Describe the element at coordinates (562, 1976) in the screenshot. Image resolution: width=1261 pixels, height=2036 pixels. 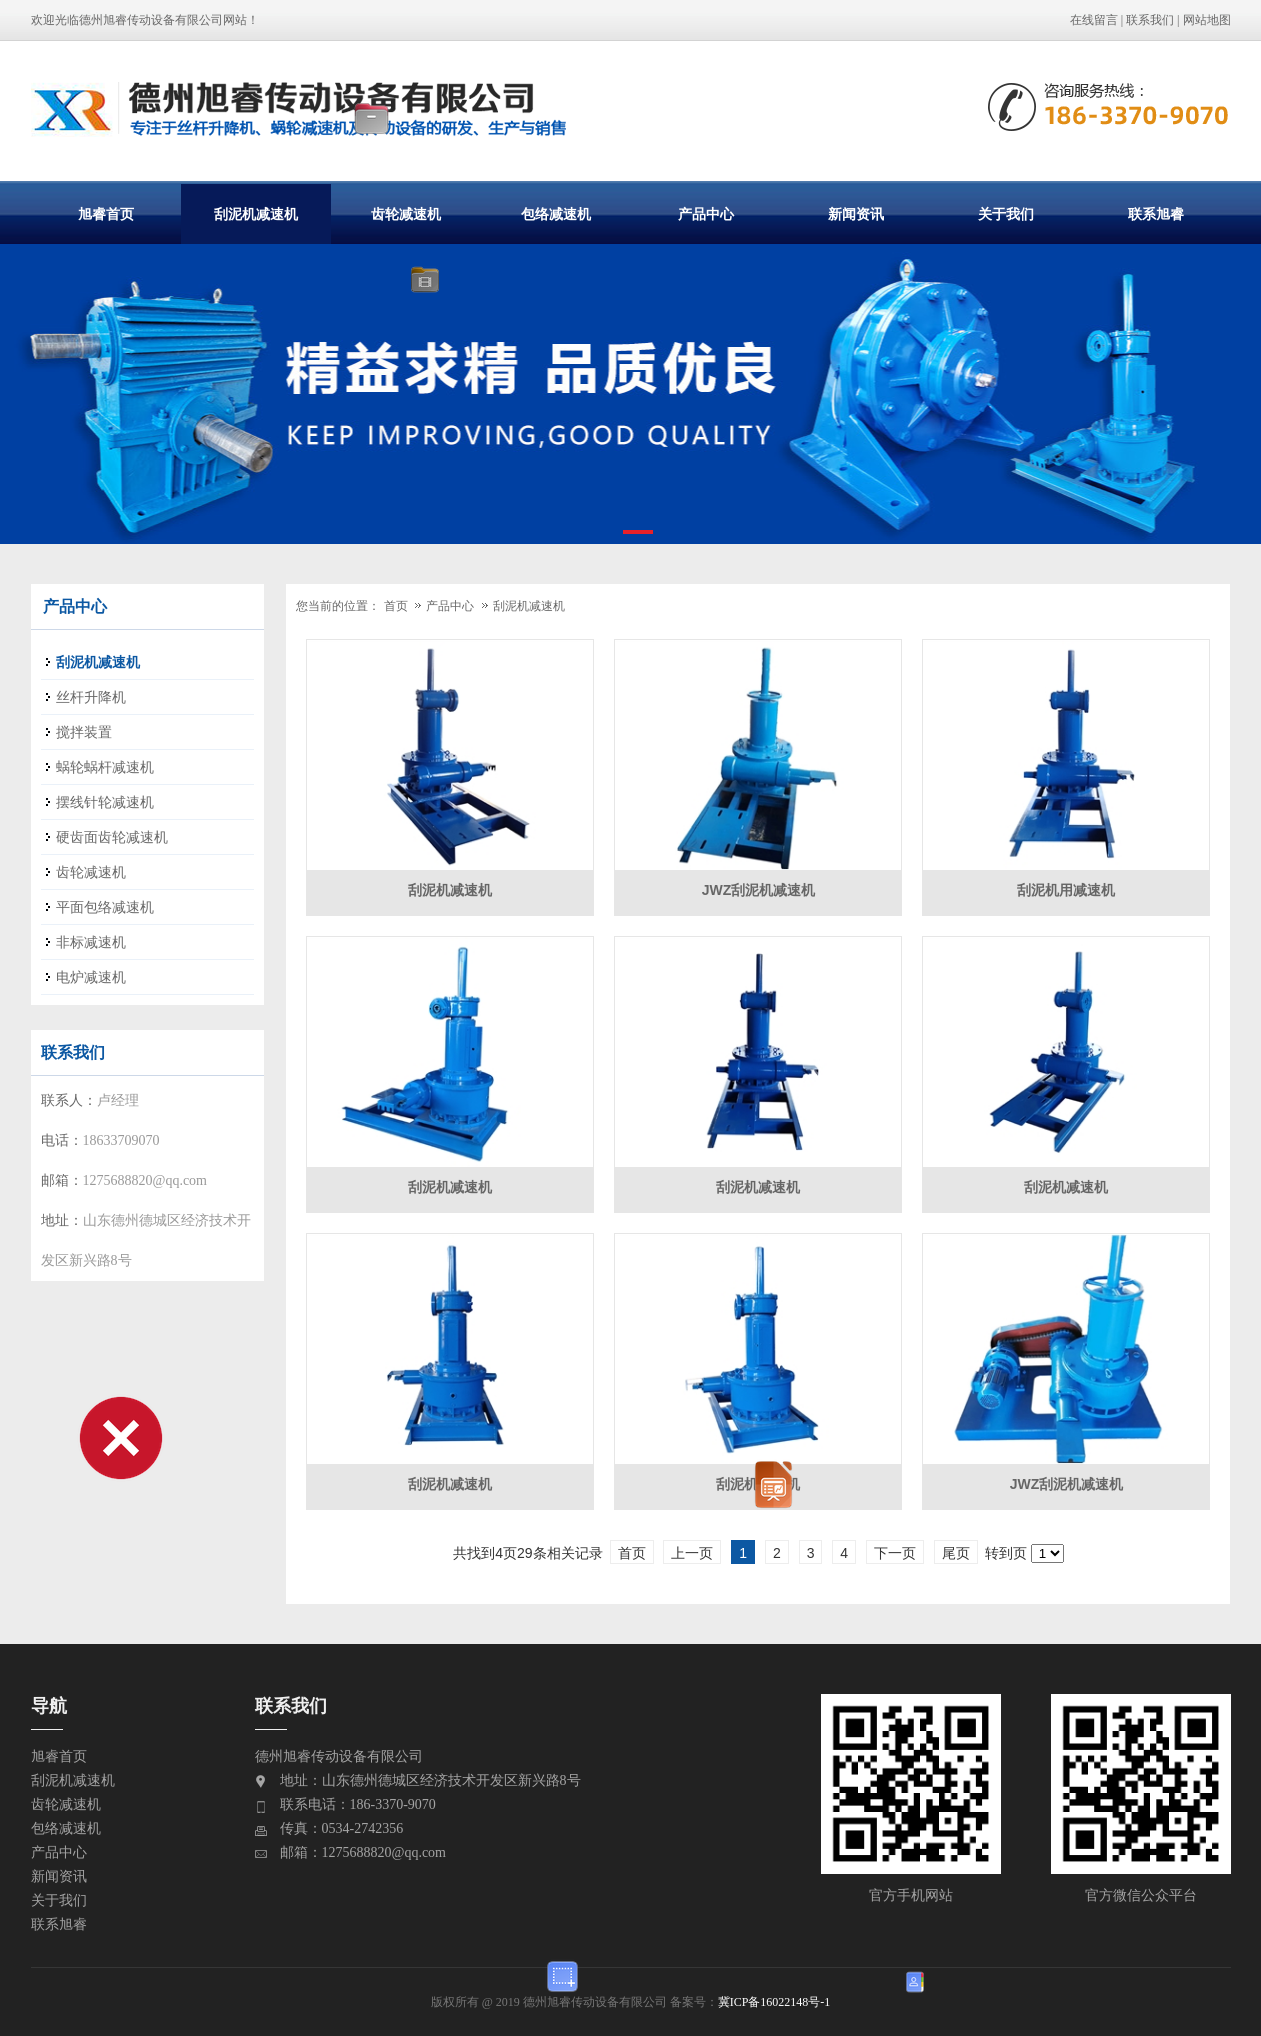
I see `take a screenshot` at that location.